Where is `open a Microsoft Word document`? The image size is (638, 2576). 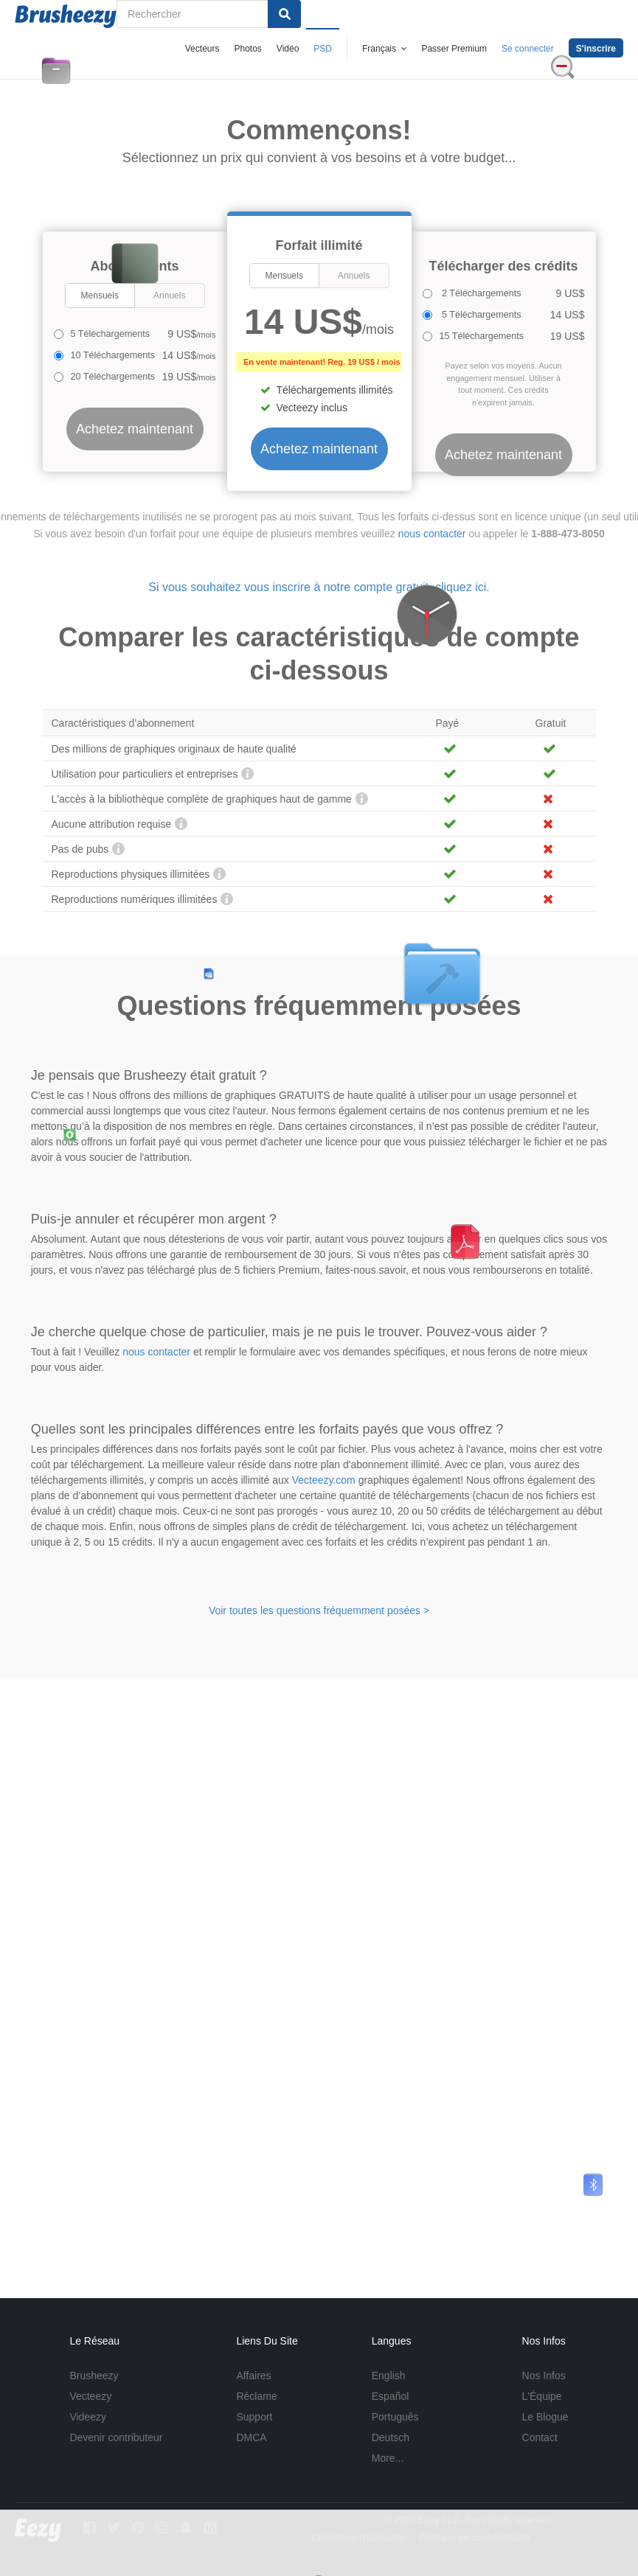 open a Microsoft Word document is located at coordinates (209, 974).